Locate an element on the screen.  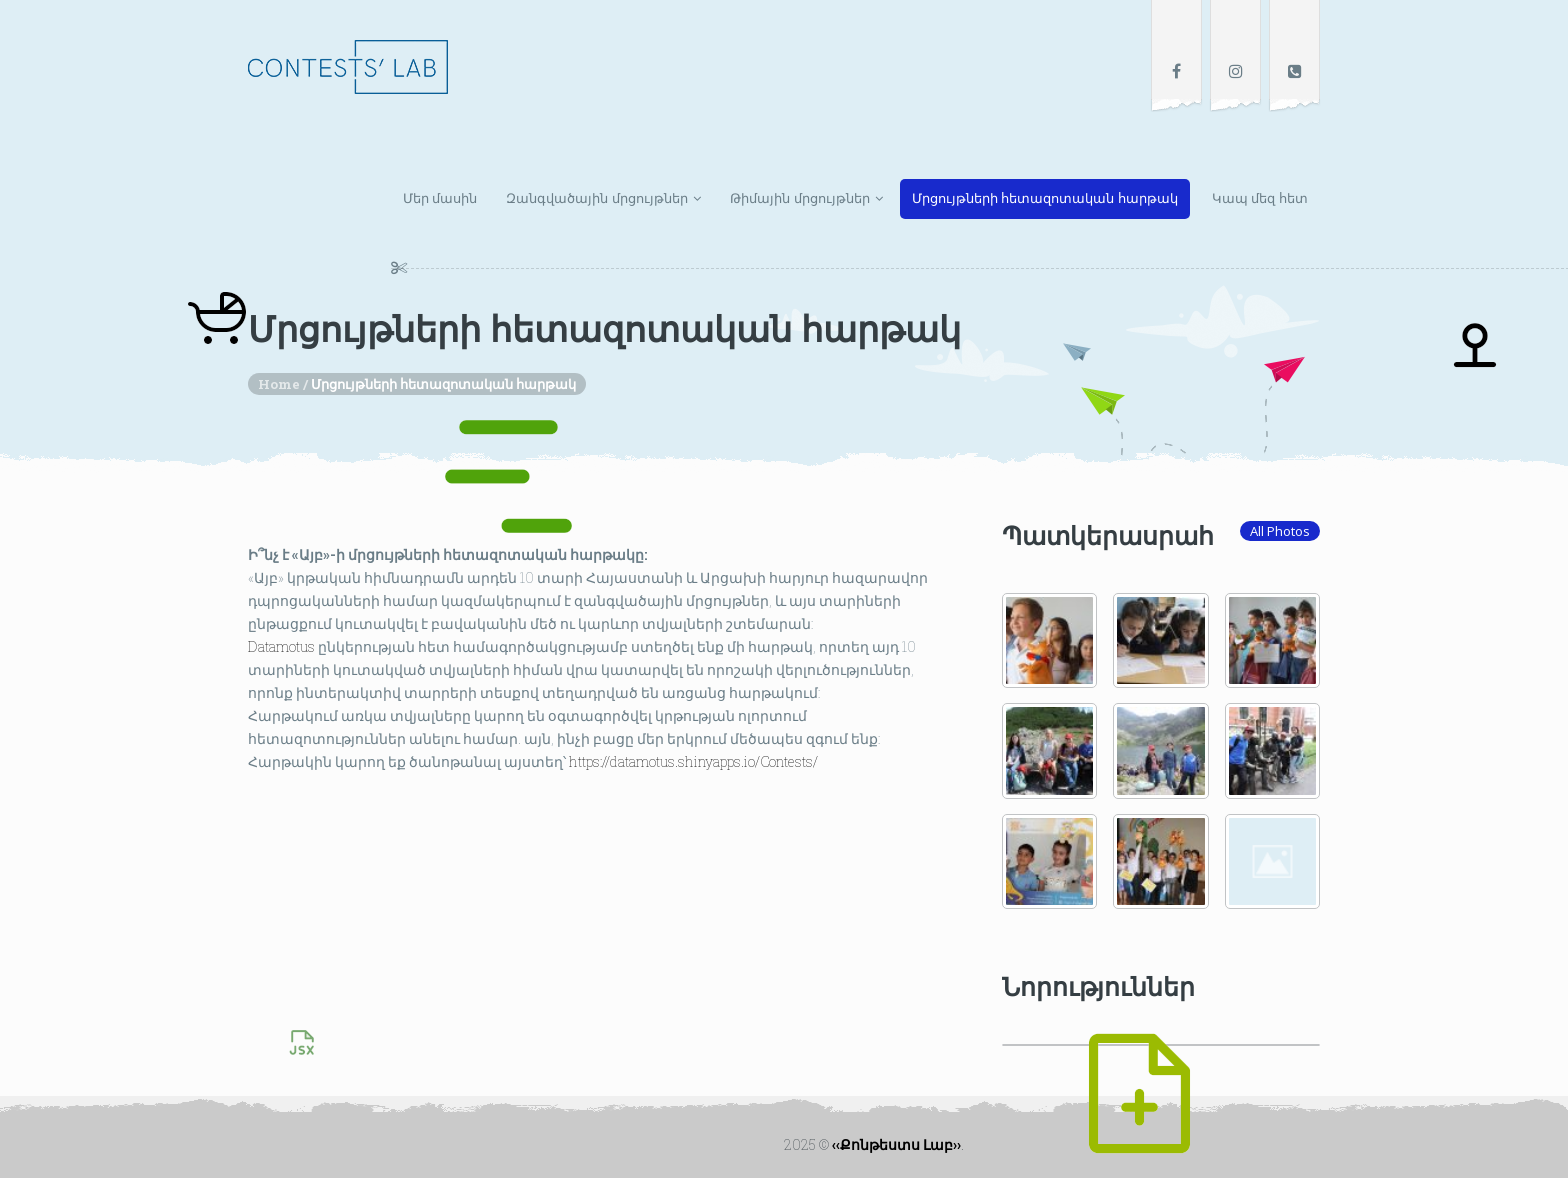
create a new file is located at coordinates (1139, 1093).